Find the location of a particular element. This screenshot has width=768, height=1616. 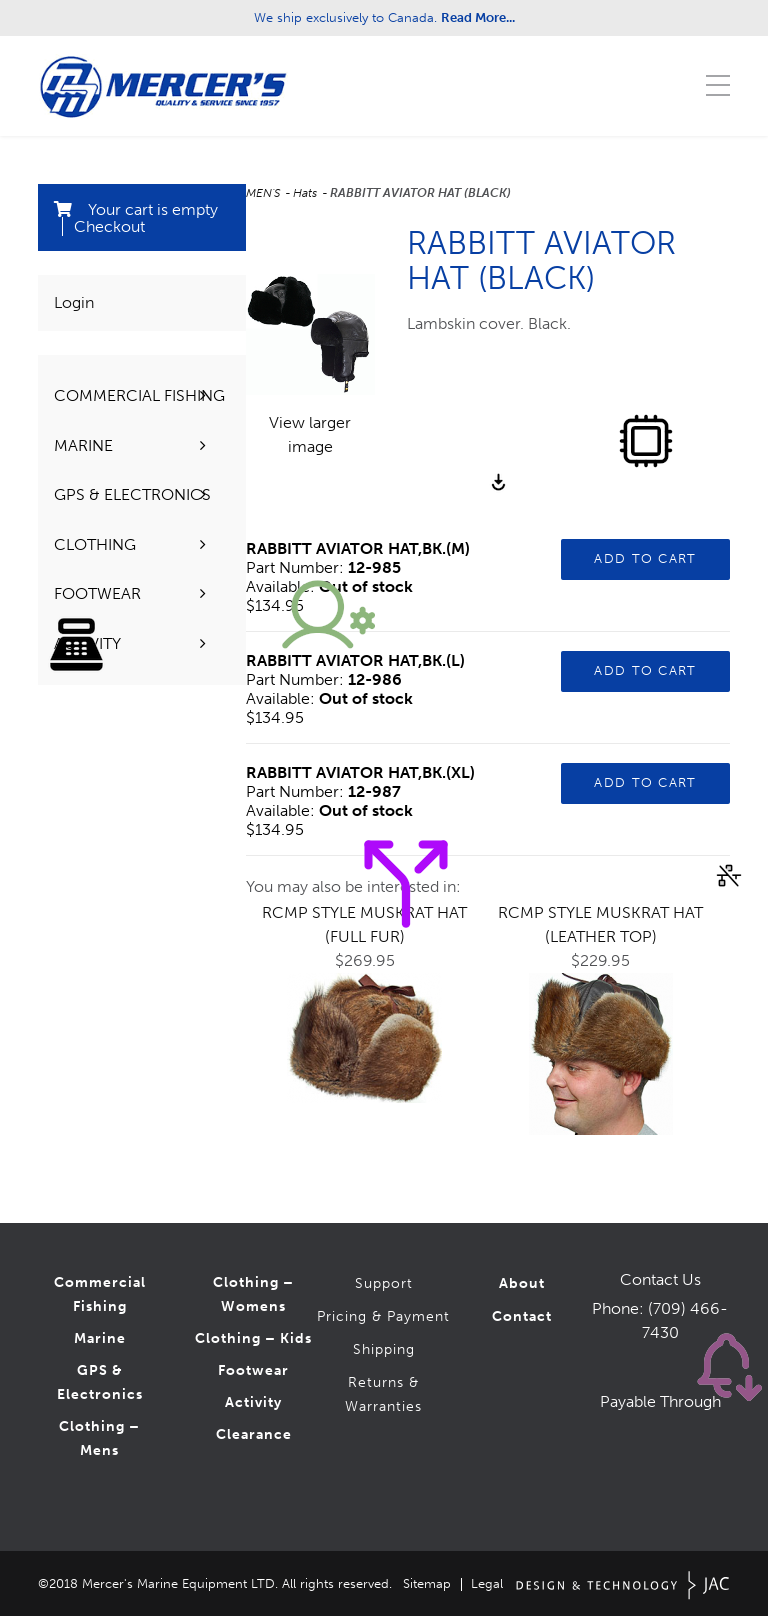

download notifications is located at coordinates (726, 1365).